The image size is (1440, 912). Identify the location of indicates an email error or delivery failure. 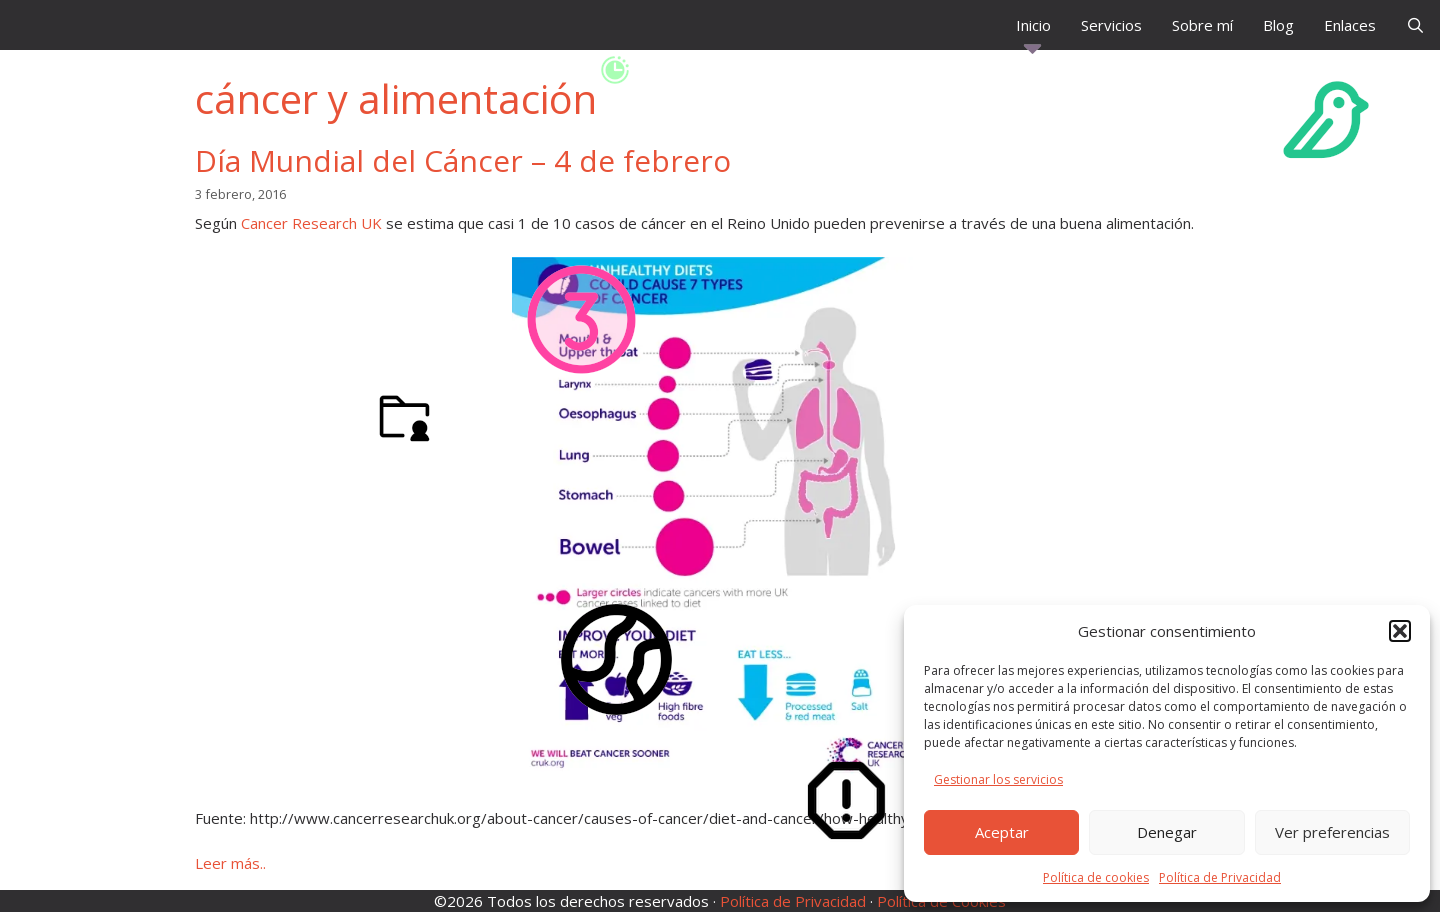
(846, 800).